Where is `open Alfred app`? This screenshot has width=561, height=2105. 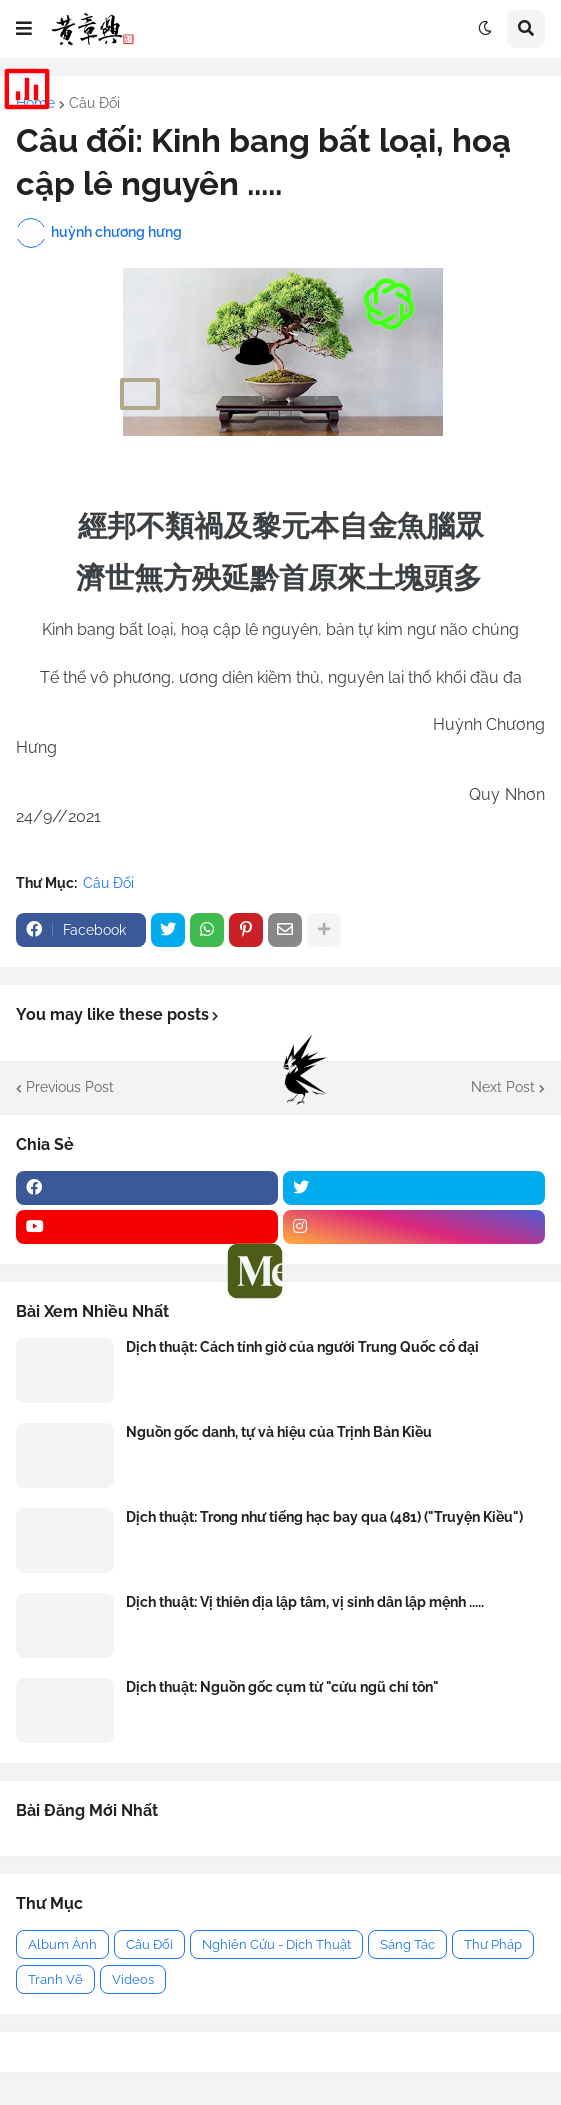 open Alfred app is located at coordinates (254, 351).